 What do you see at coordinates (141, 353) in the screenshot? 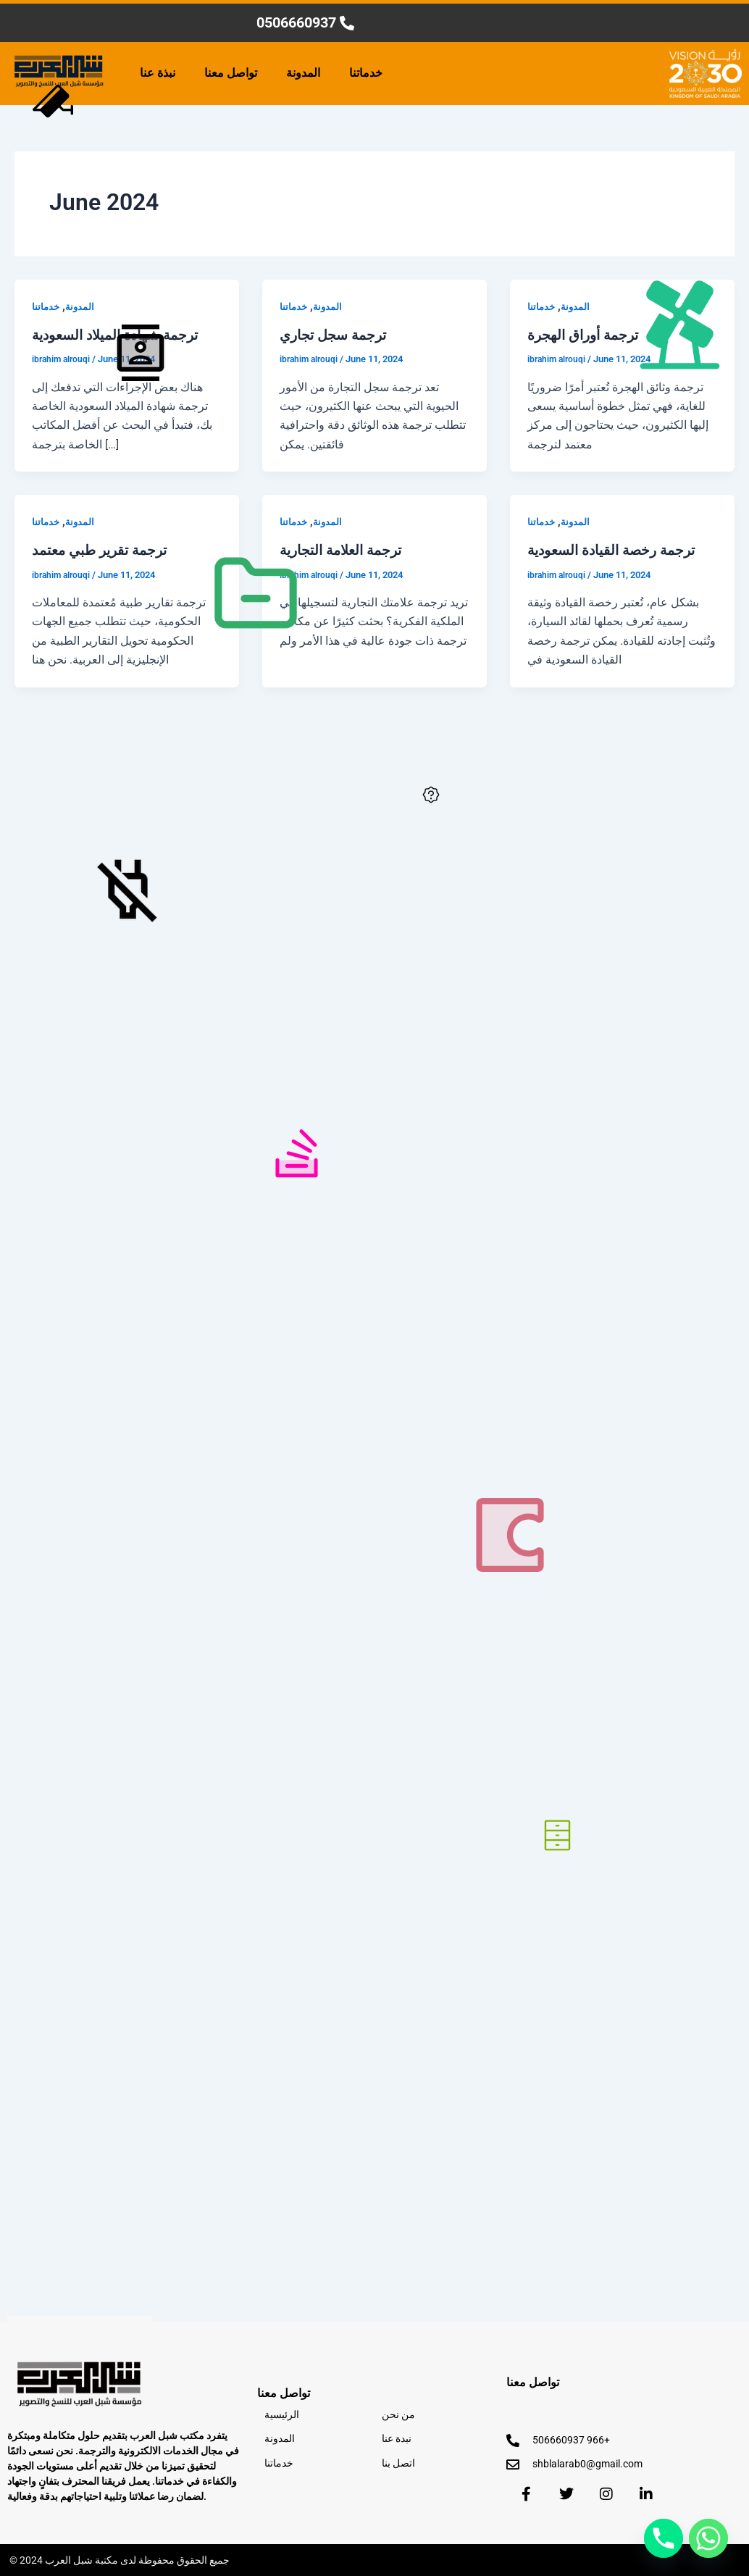
I see `access your contacts list` at bounding box center [141, 353].